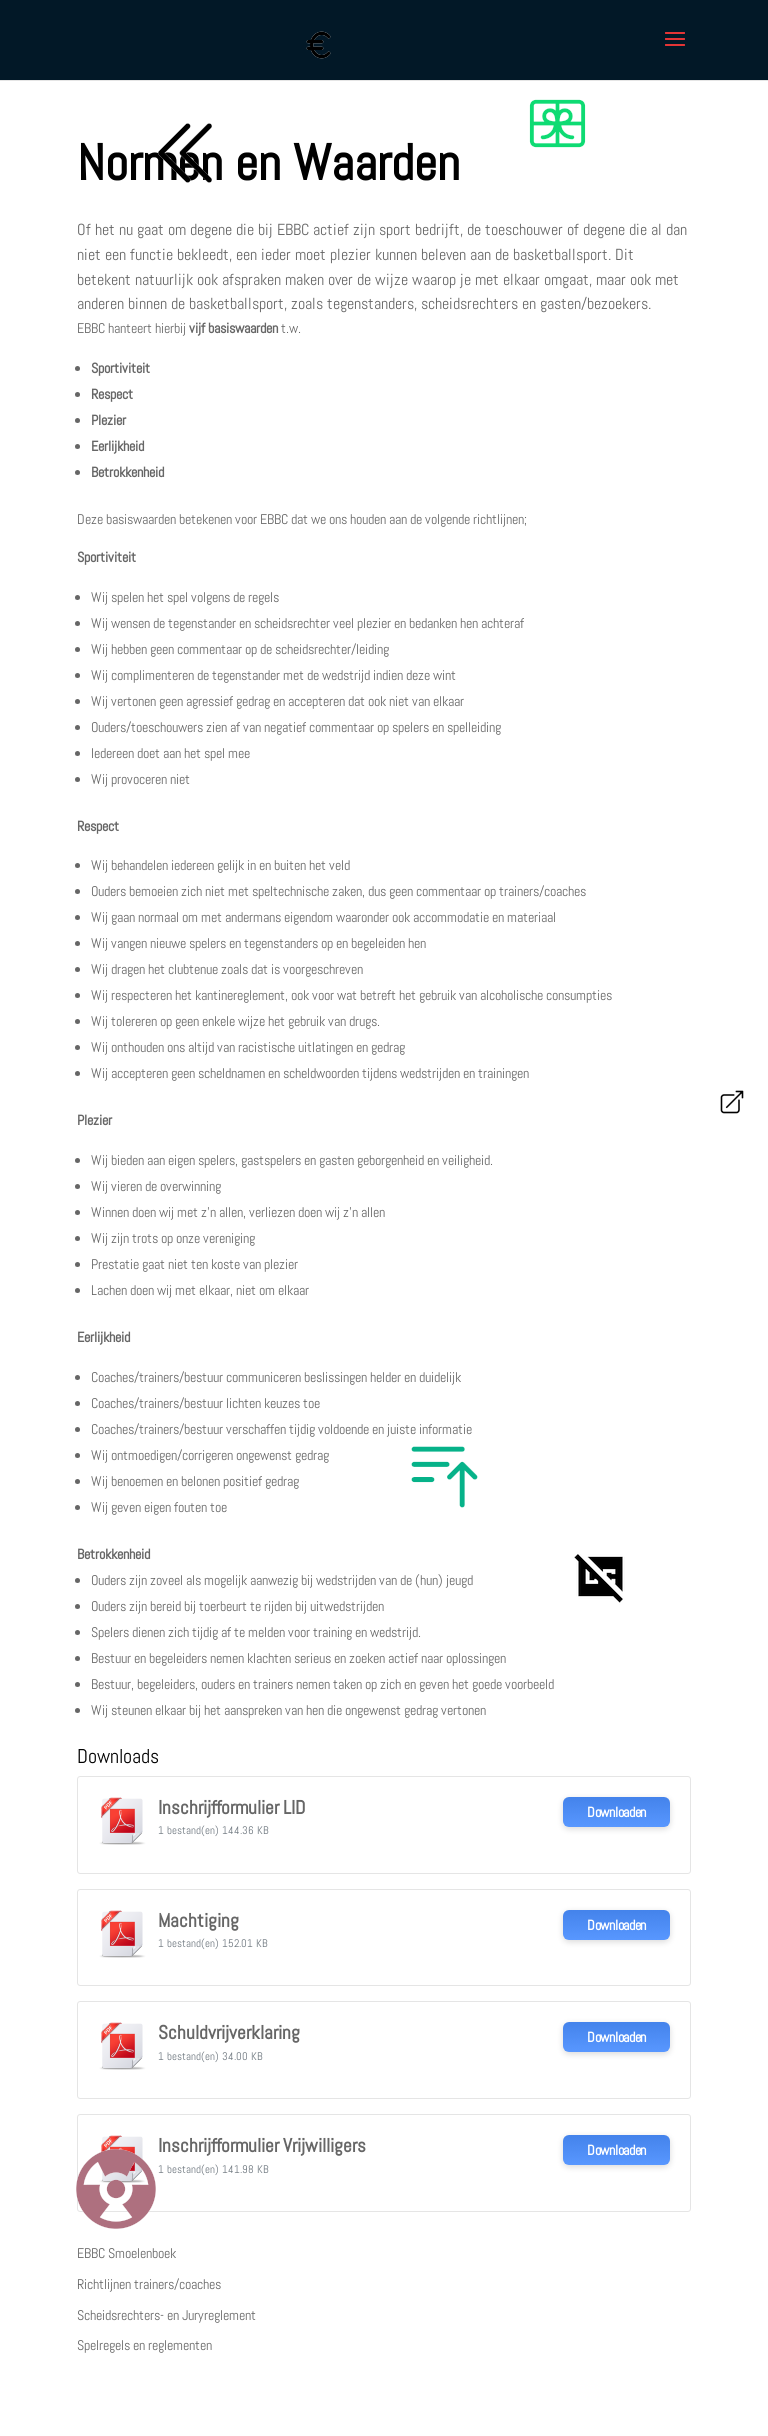 This screenshot has width=768, height=2436. I want to click on indicates radioactive or nuclear hazard warning, so click(116, 2189).